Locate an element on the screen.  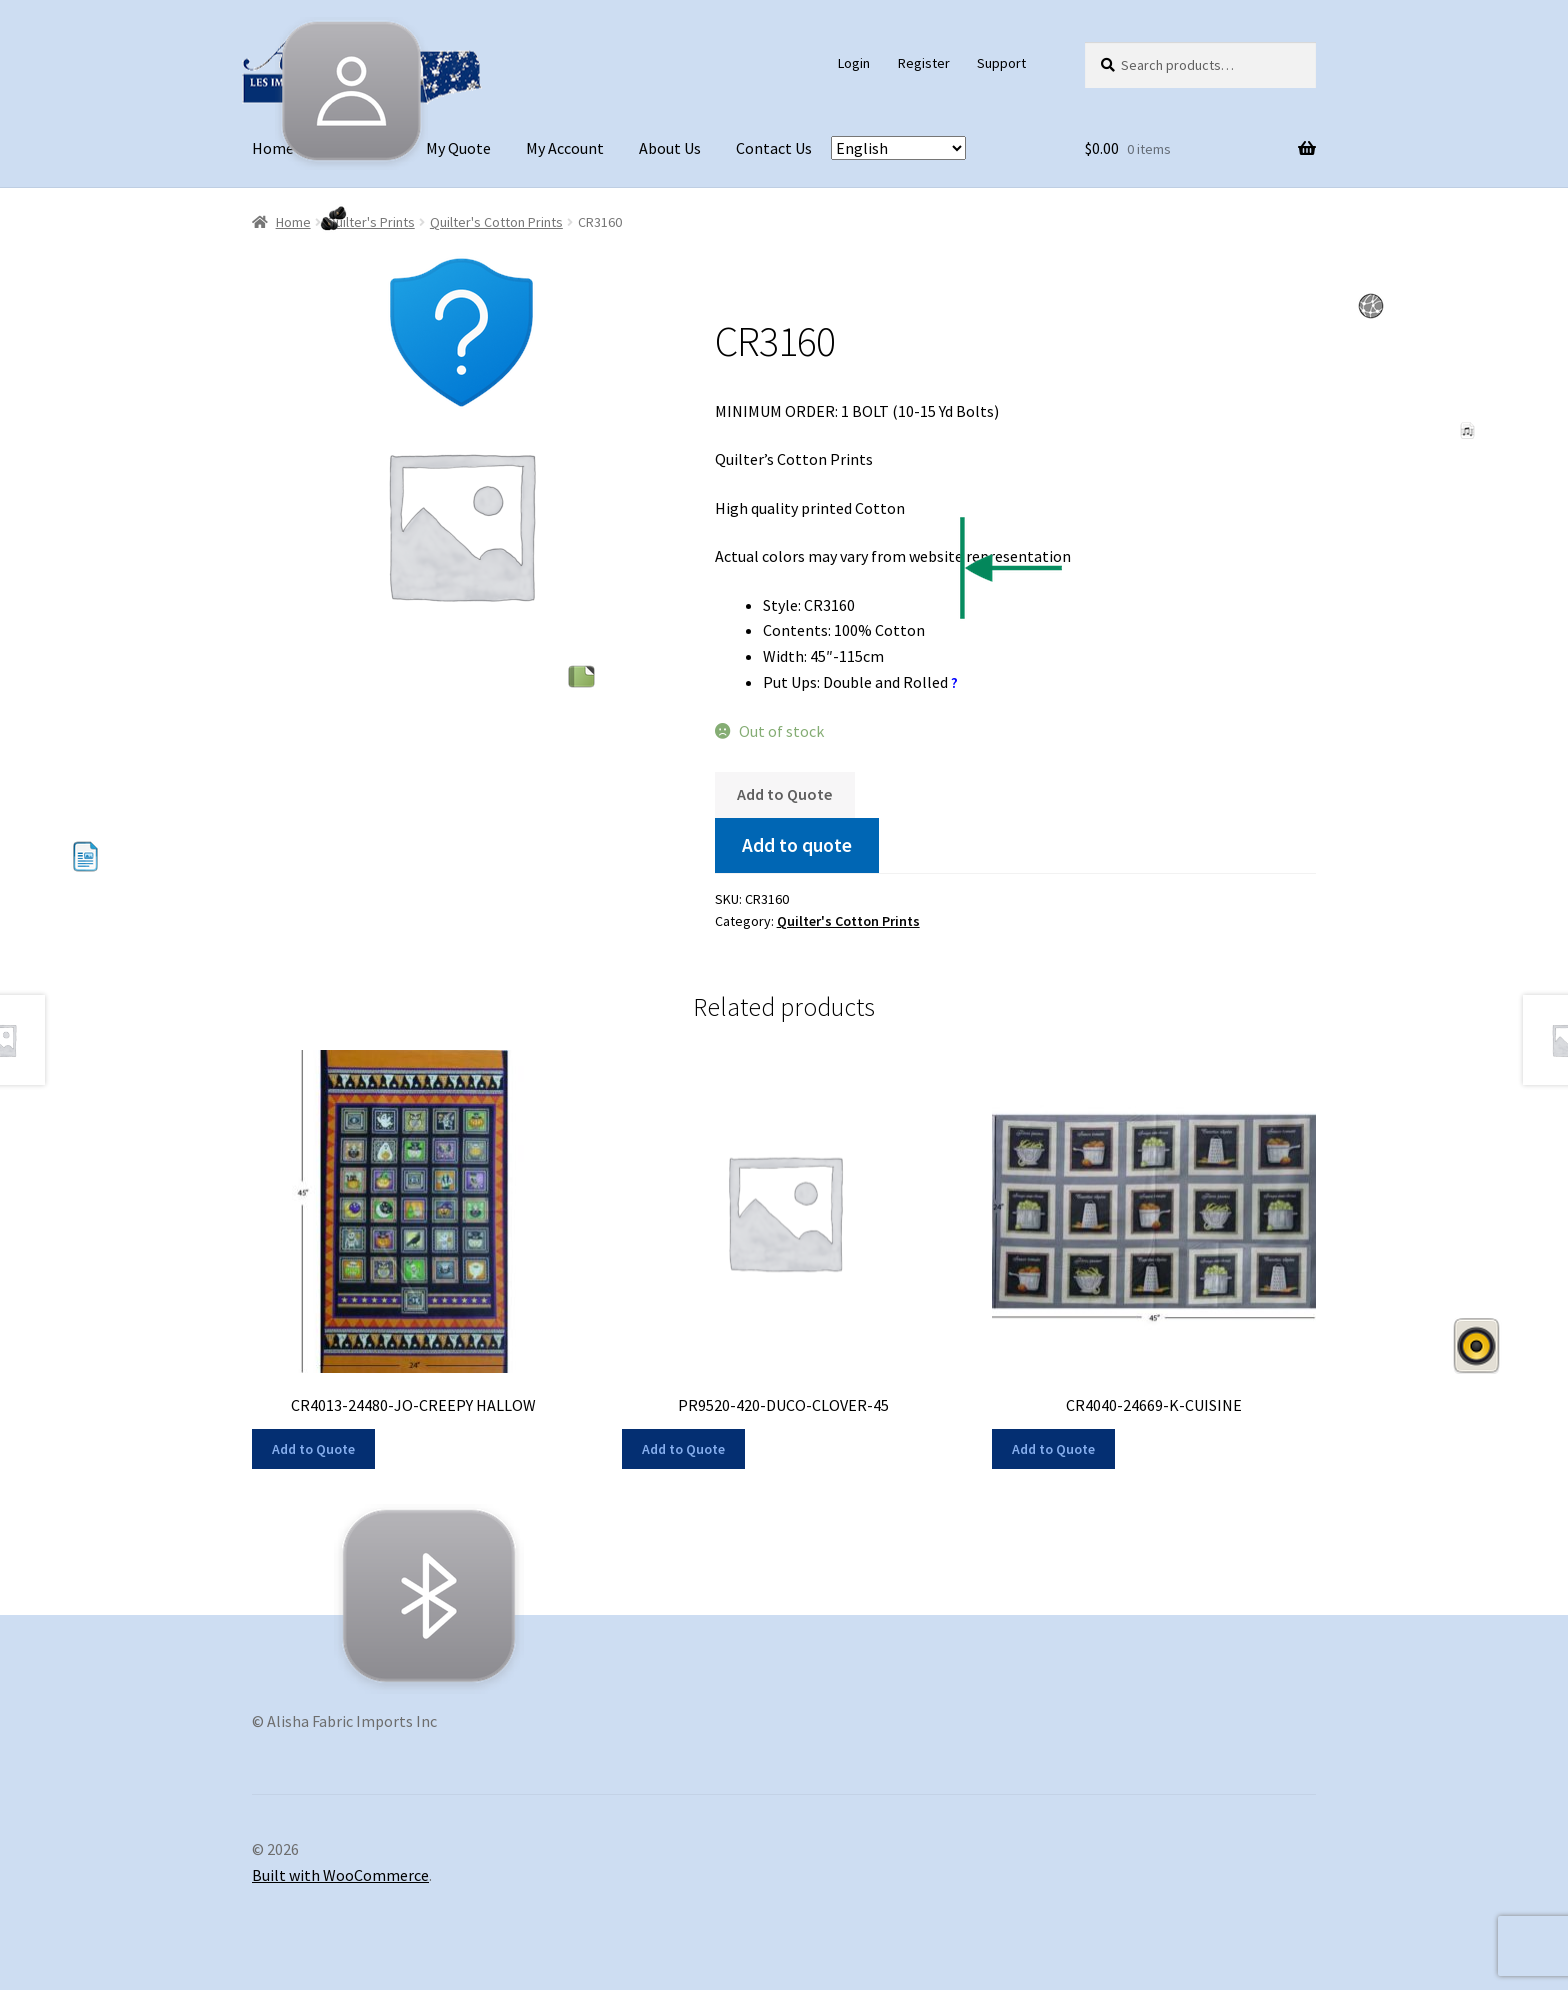
access network locations in the sidebar is located at coordinates (1371, 306).